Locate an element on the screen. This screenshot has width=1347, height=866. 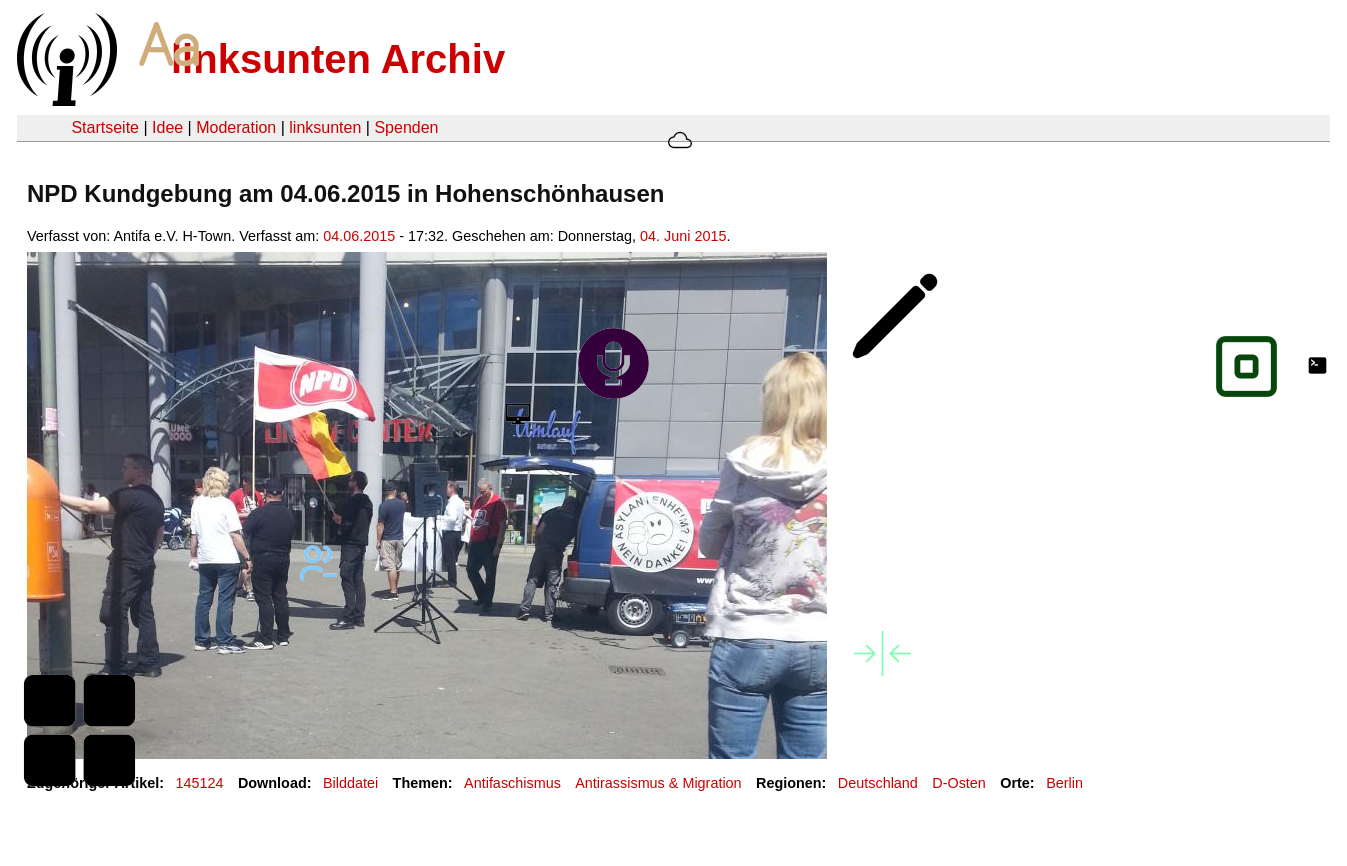
view items in grid layout is located at coordinates (79, 730).